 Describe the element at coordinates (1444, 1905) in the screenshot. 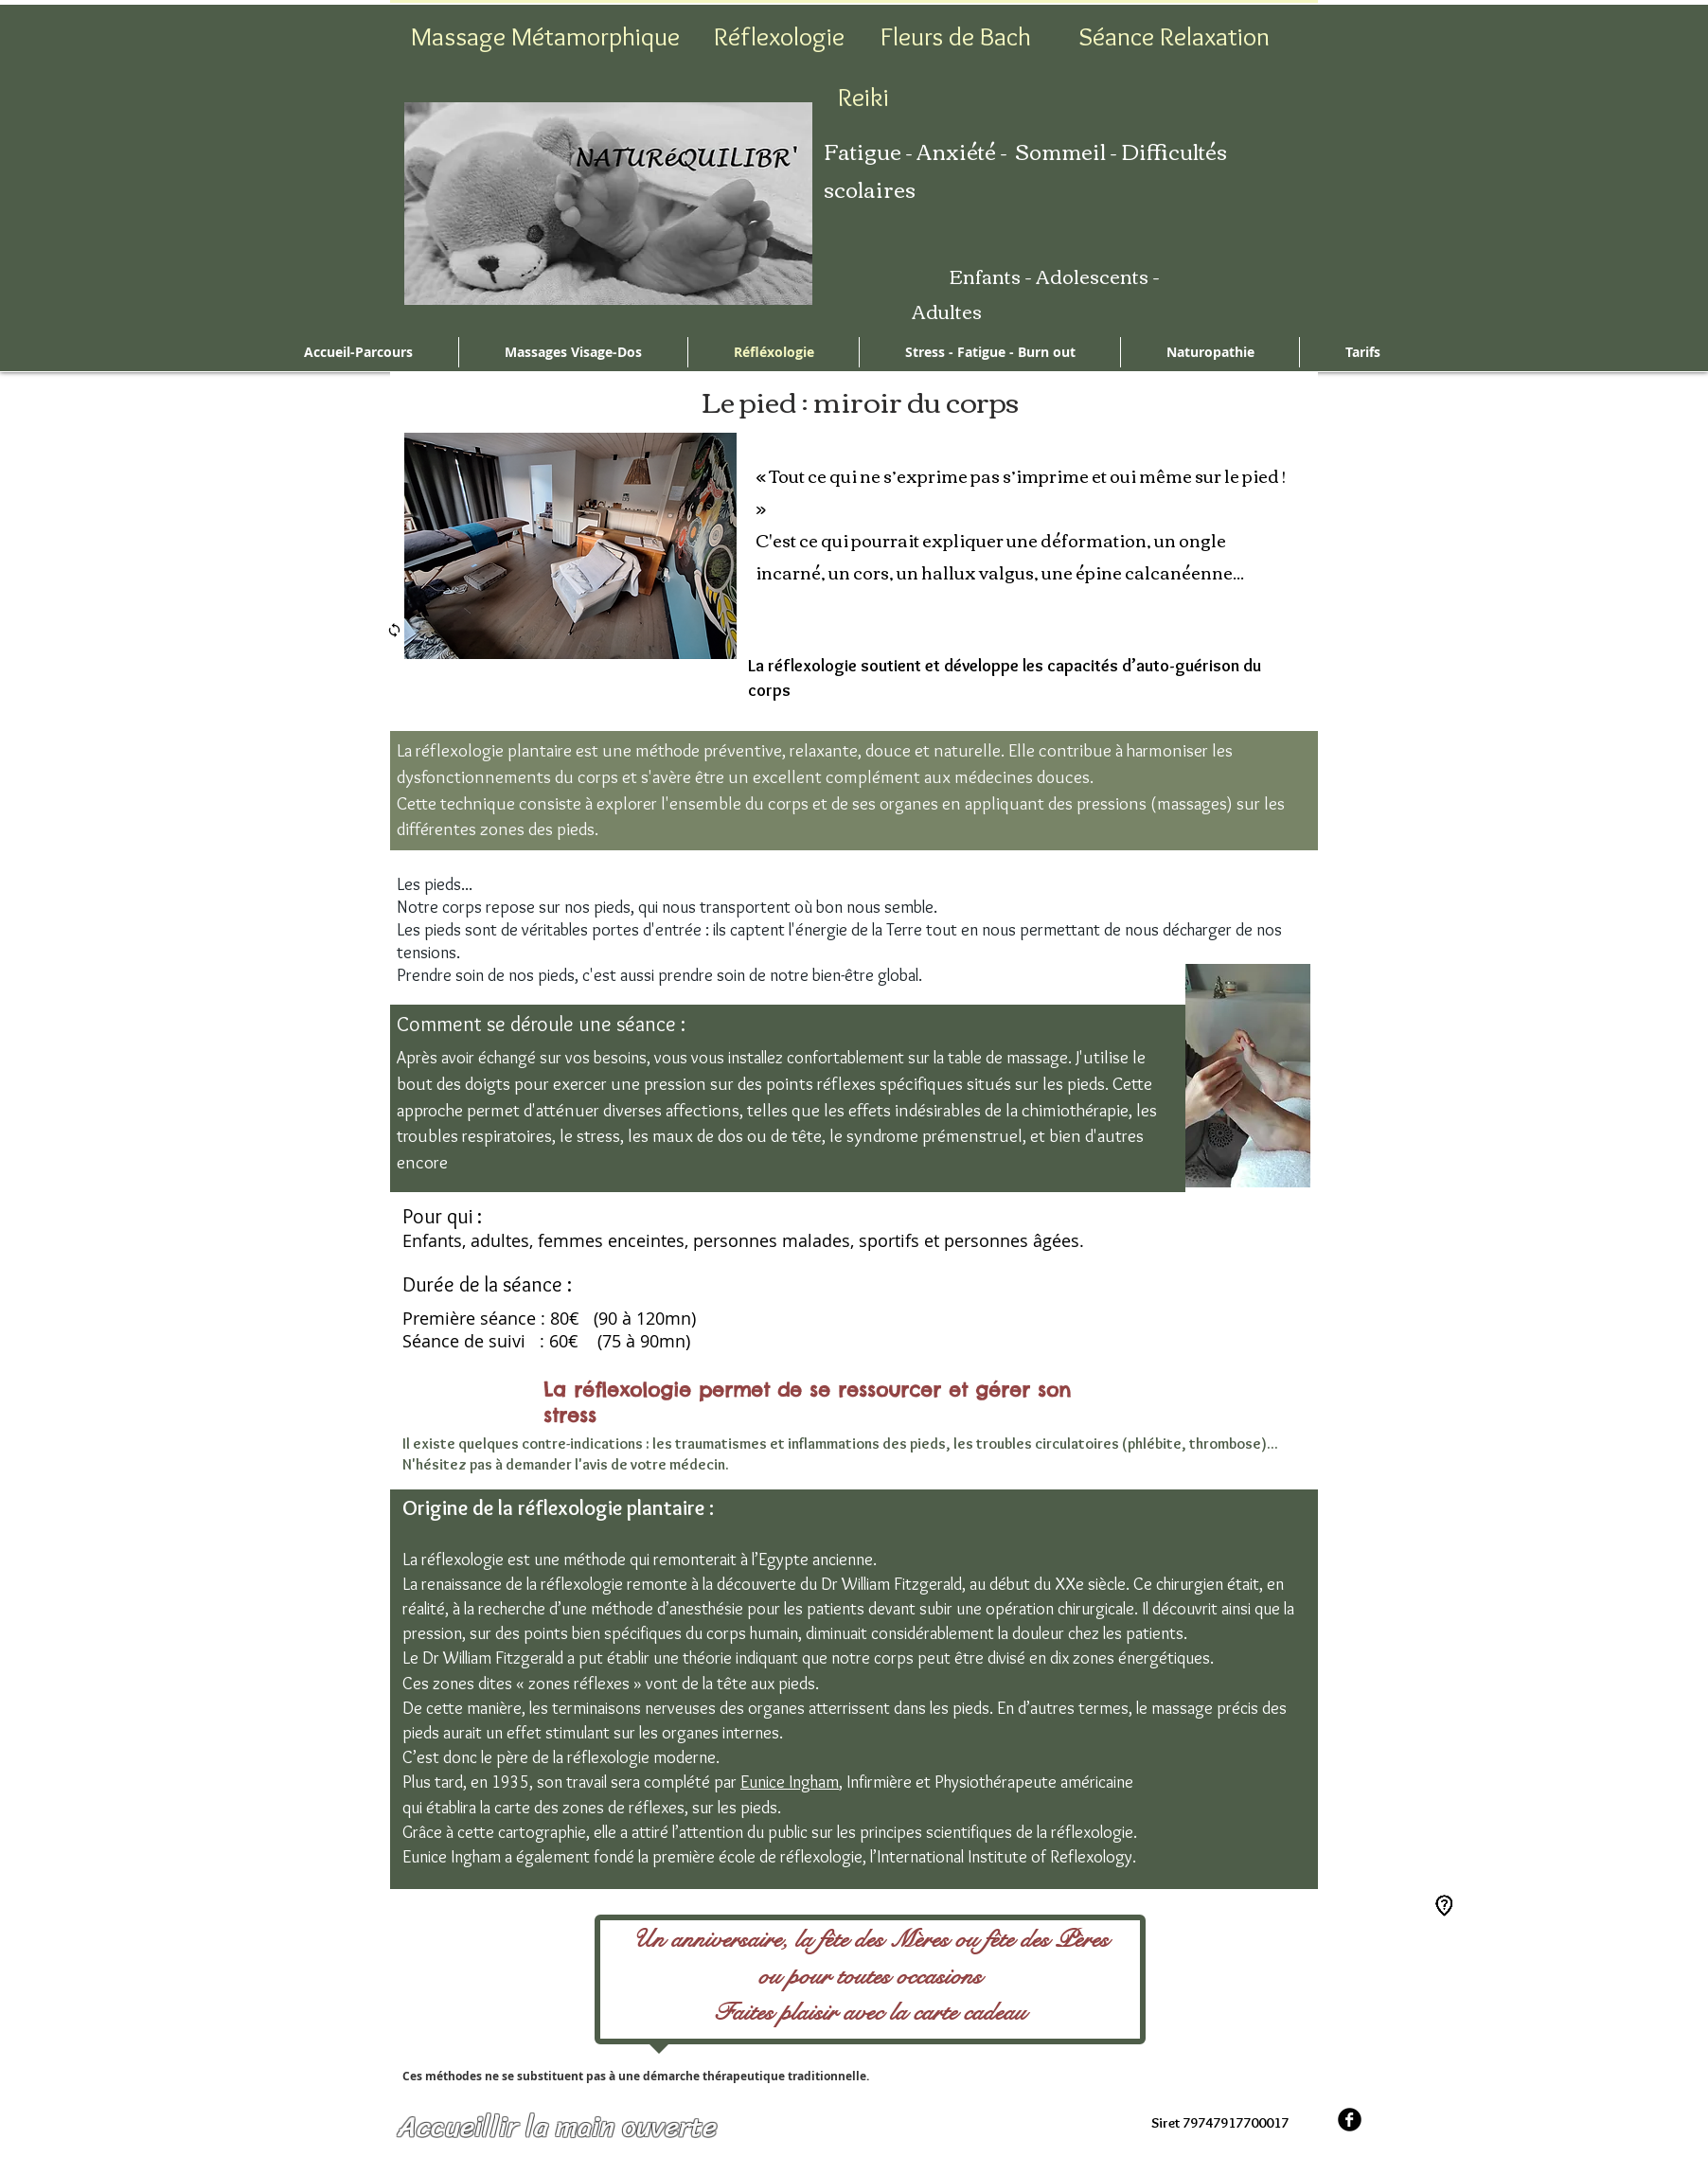

I see `unknown or unverified location` at that location.